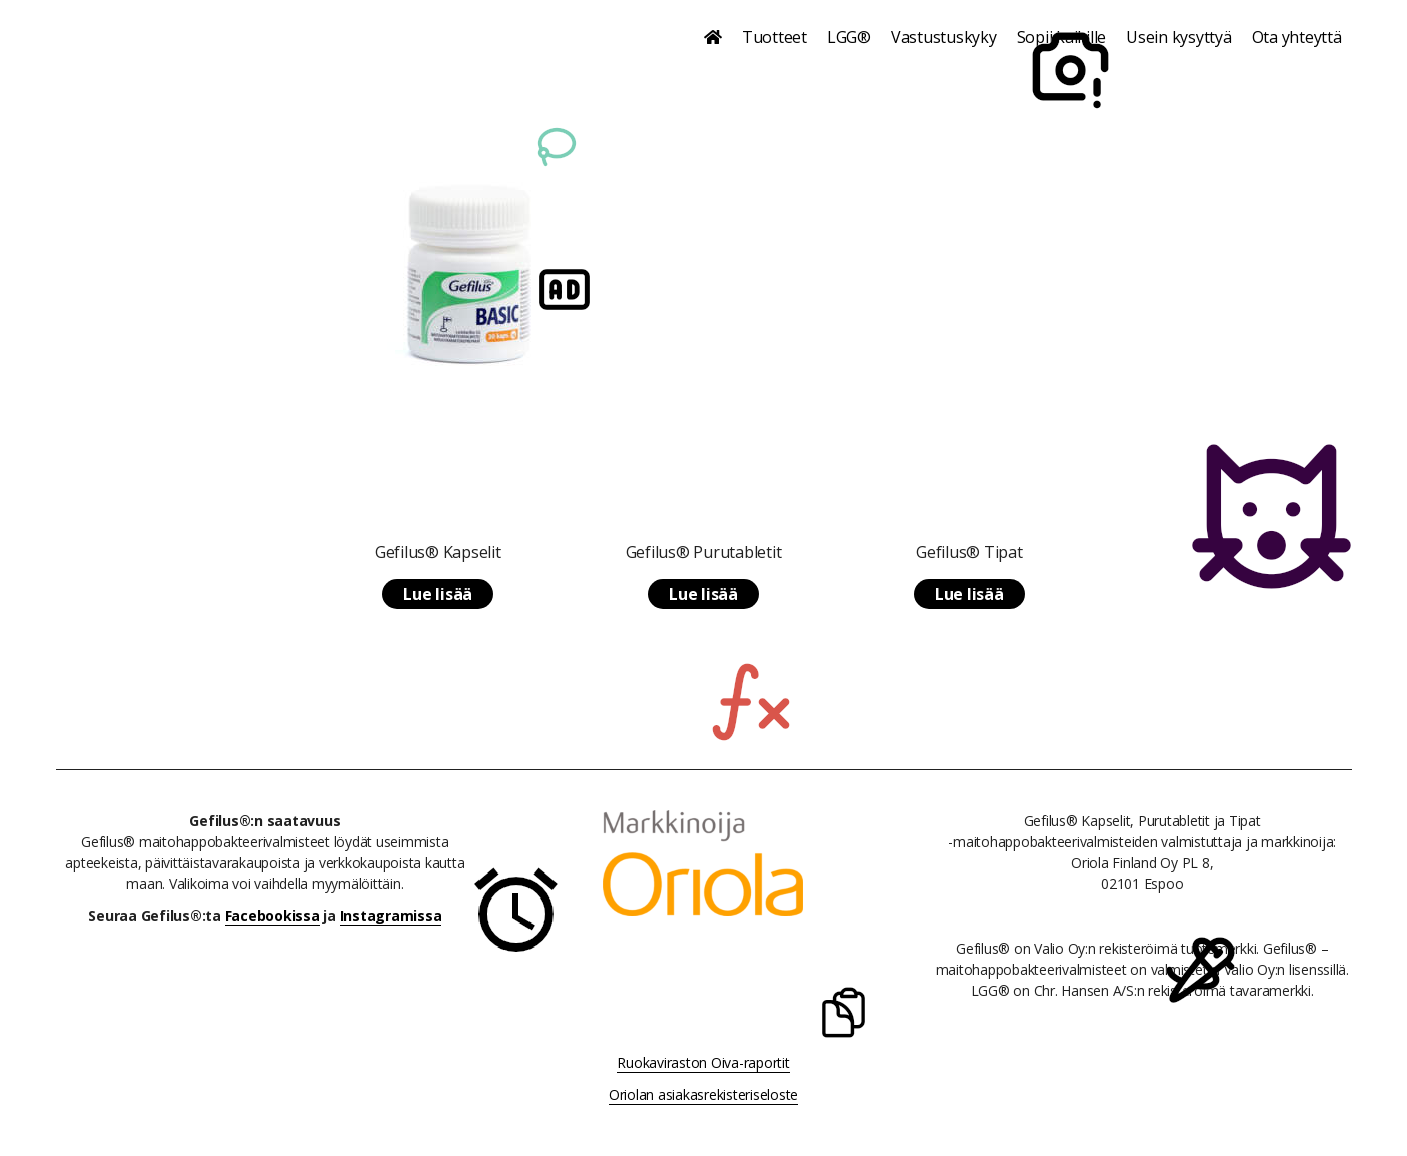 The width and height of the screenshot is (1407, 1156). Describe the element at coordinates (843, 1012) in the screenshot. I see `copy content to clipboard` at that location.